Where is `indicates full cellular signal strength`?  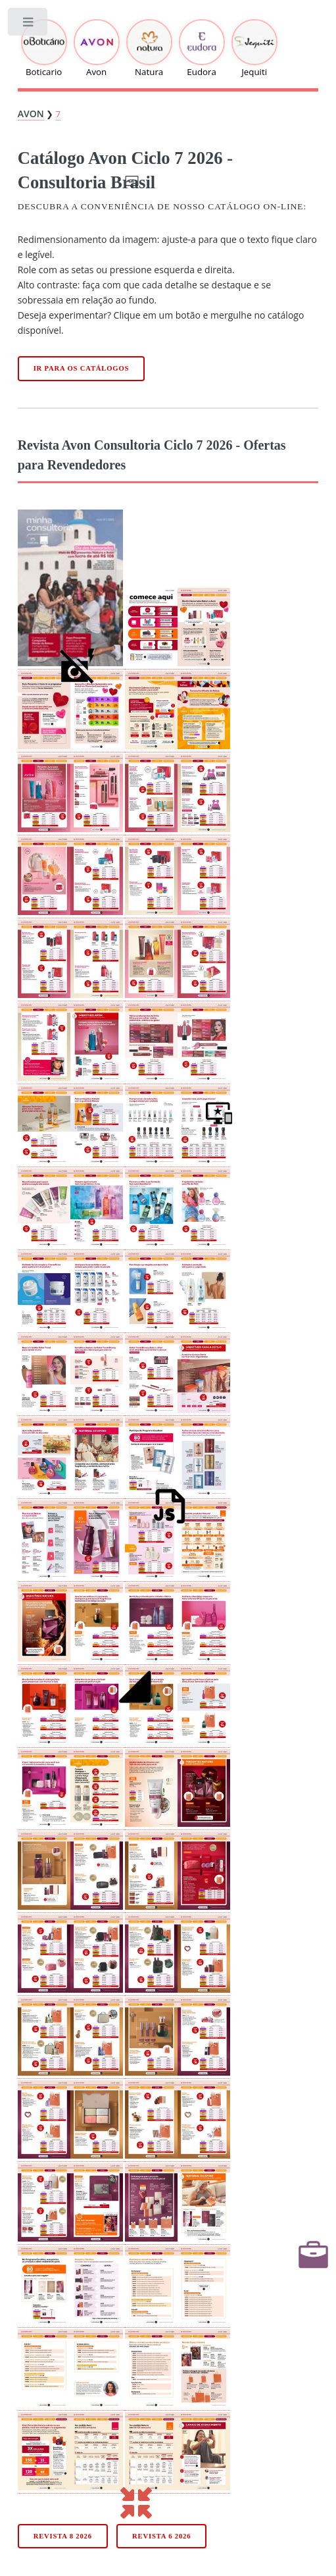
indicates full cellular signal strength is located at coordinates (133, 1685).